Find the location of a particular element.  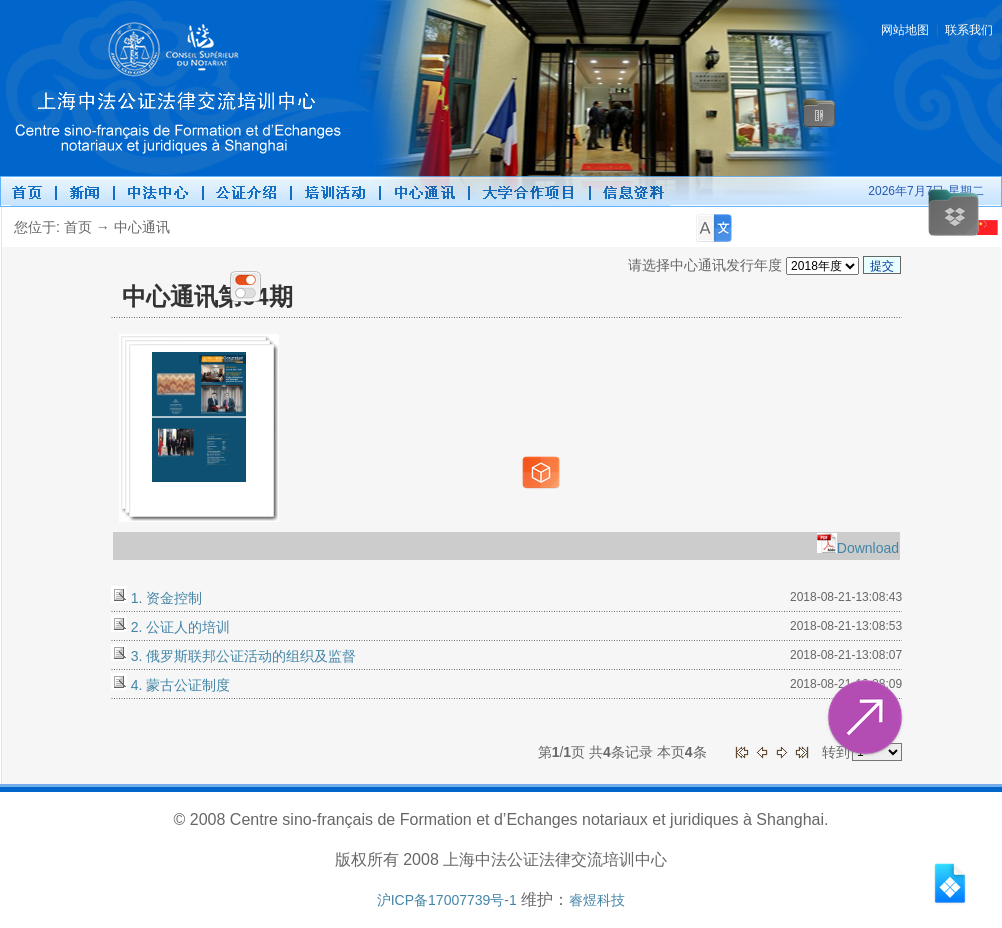

open your Dropbox synced folder is located at coordinates (953, 212).